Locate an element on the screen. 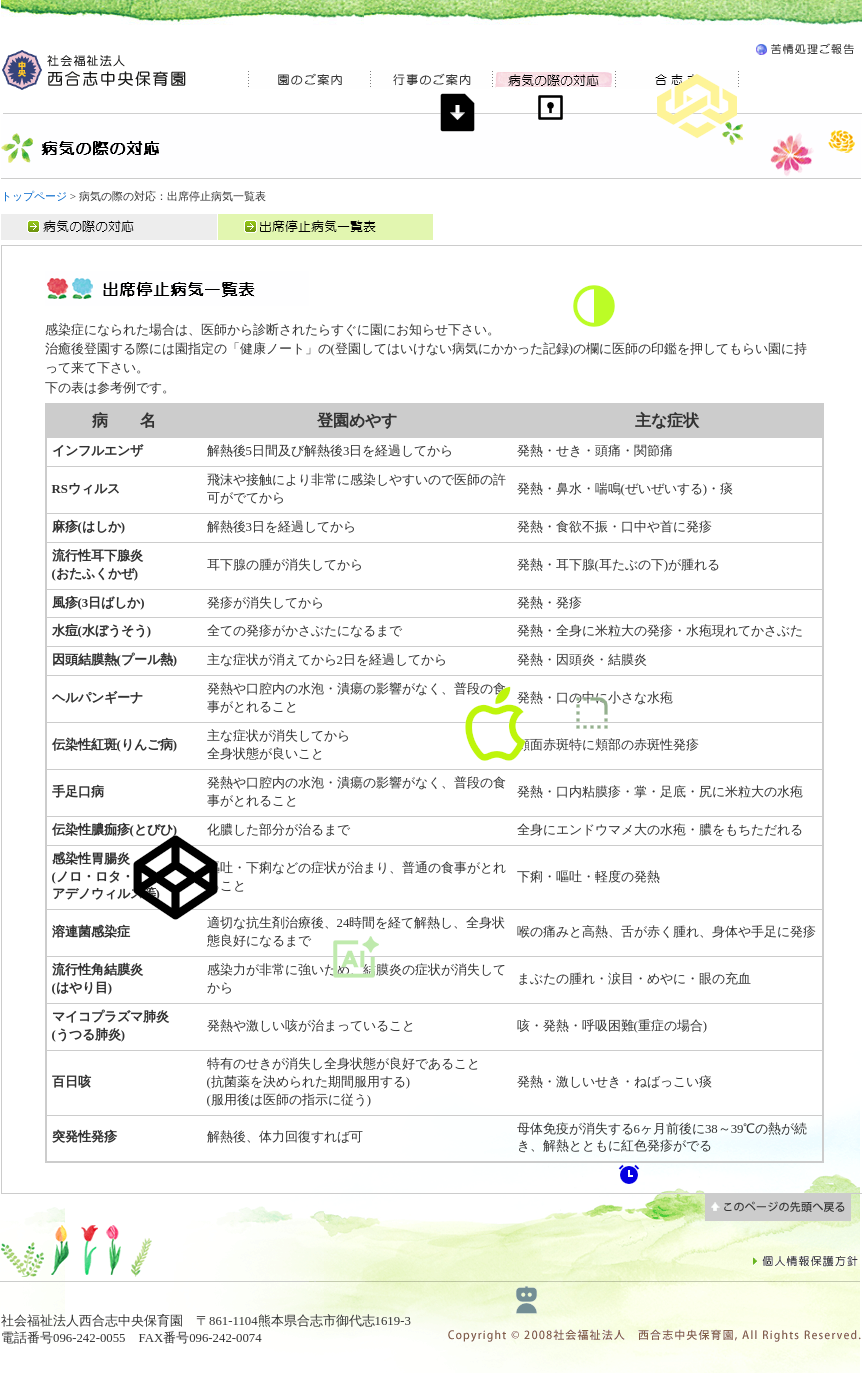 This screenshot has width=862, height=1373. access door lock or security settings is located at coordinates (550, 107).